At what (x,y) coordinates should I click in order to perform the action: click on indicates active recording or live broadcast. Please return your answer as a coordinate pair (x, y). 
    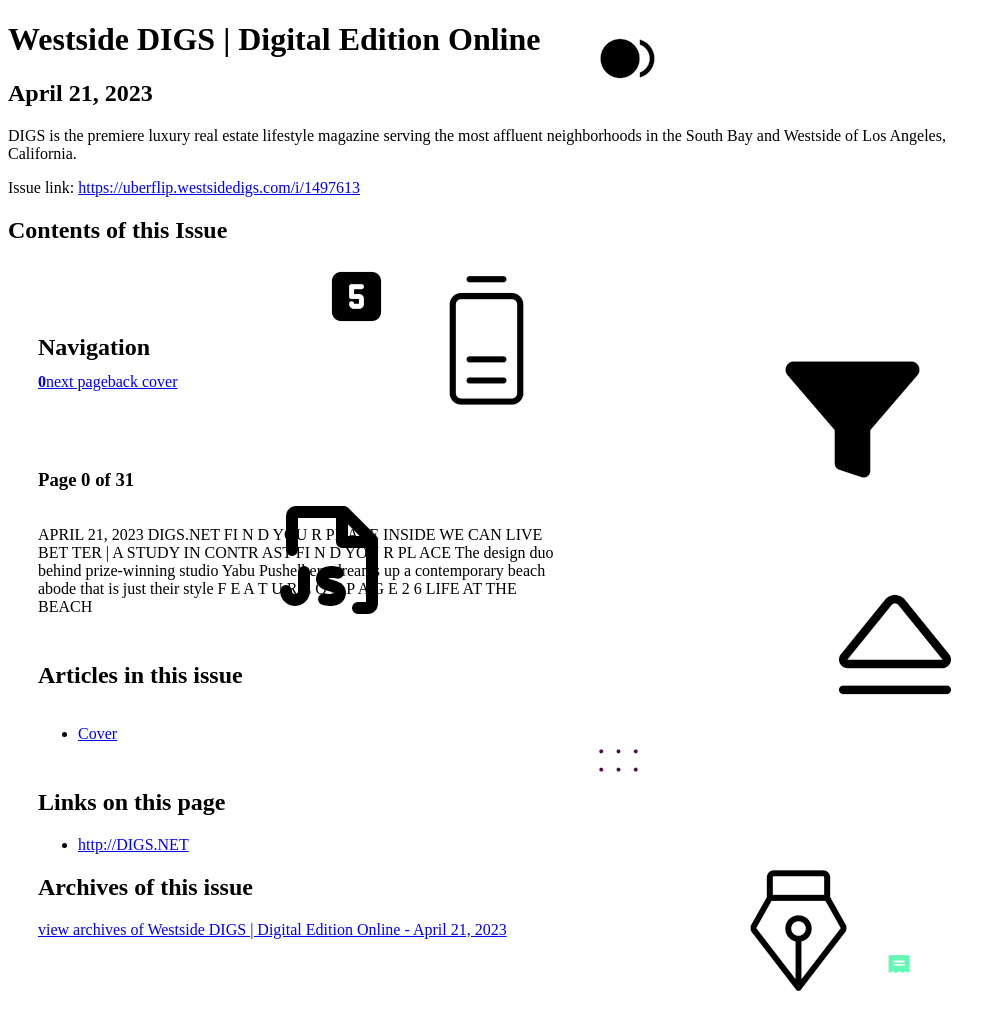
    Looking at the image, I should click on (627, 58).